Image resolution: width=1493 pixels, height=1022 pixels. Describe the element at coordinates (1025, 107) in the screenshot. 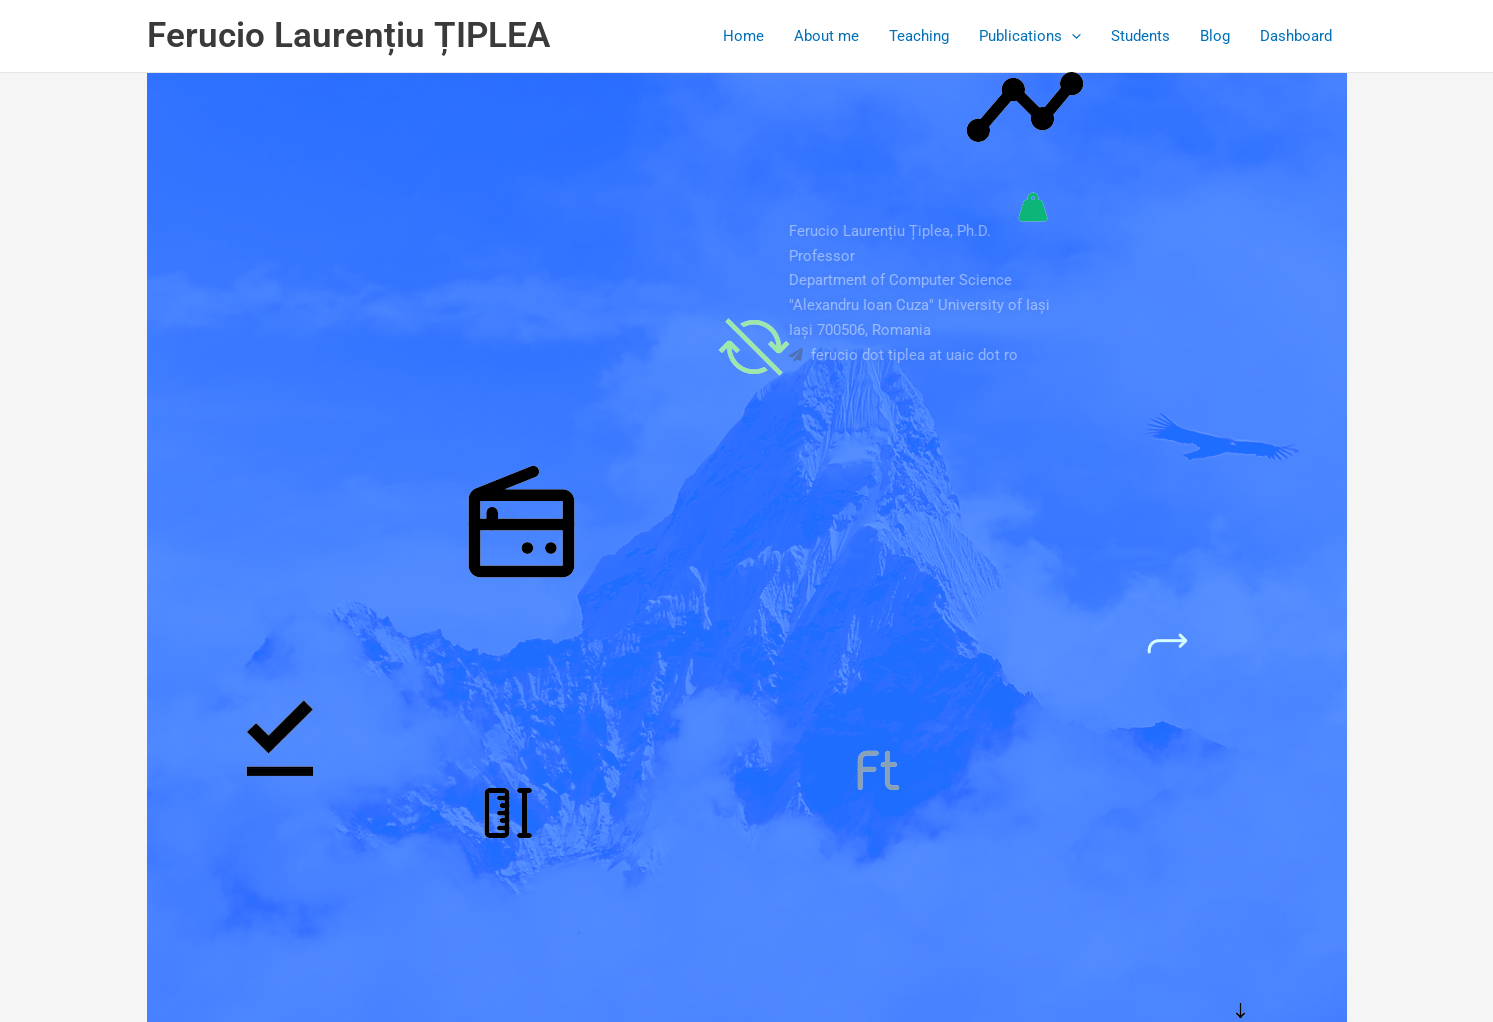

I see `view activity timeline or history` at that location.